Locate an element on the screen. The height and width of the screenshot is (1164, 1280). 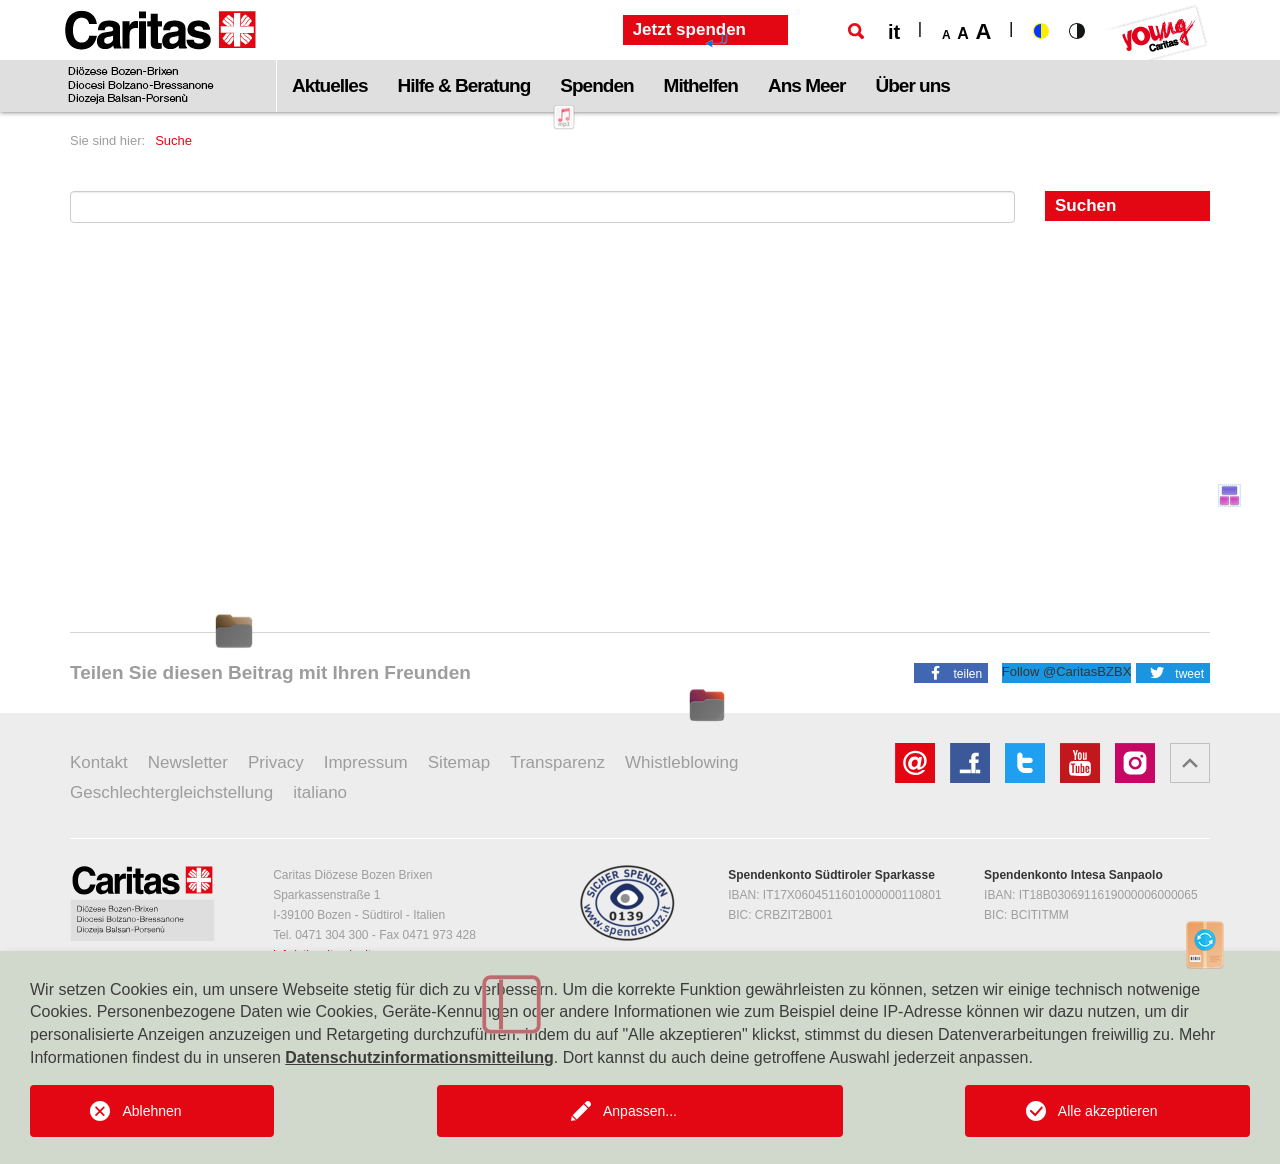
an mp3 audio file is located at coordinates (564, 117).